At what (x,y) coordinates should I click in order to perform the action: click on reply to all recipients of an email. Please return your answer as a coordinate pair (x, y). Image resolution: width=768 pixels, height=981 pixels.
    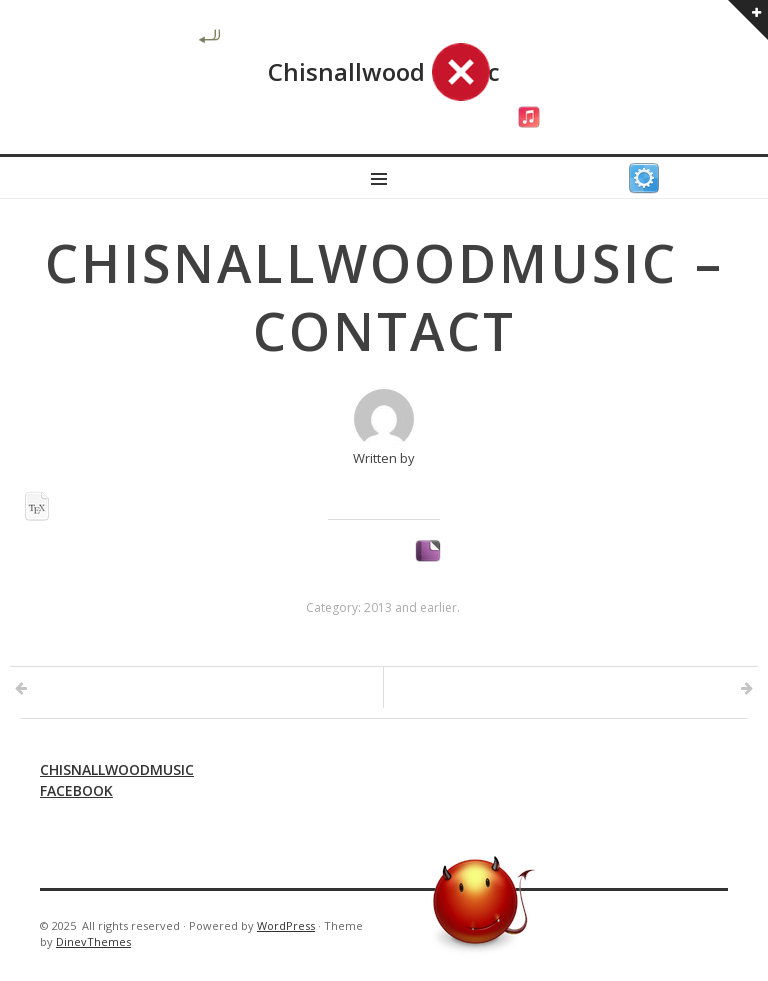
    Looking at the image, I should click on (209, 35).